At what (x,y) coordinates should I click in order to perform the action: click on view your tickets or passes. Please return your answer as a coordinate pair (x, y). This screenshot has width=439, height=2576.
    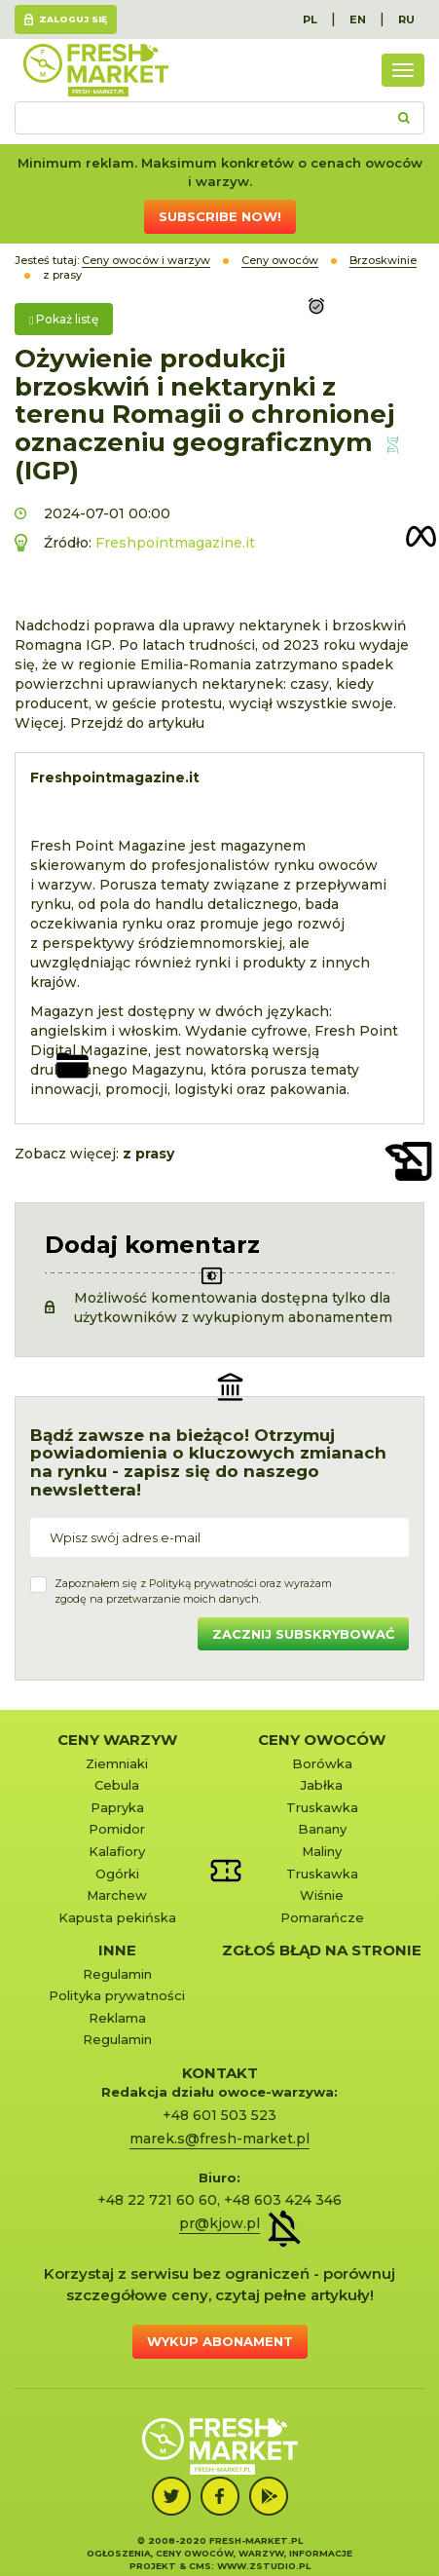
    Looking at the image, I should click on (226, 1871).